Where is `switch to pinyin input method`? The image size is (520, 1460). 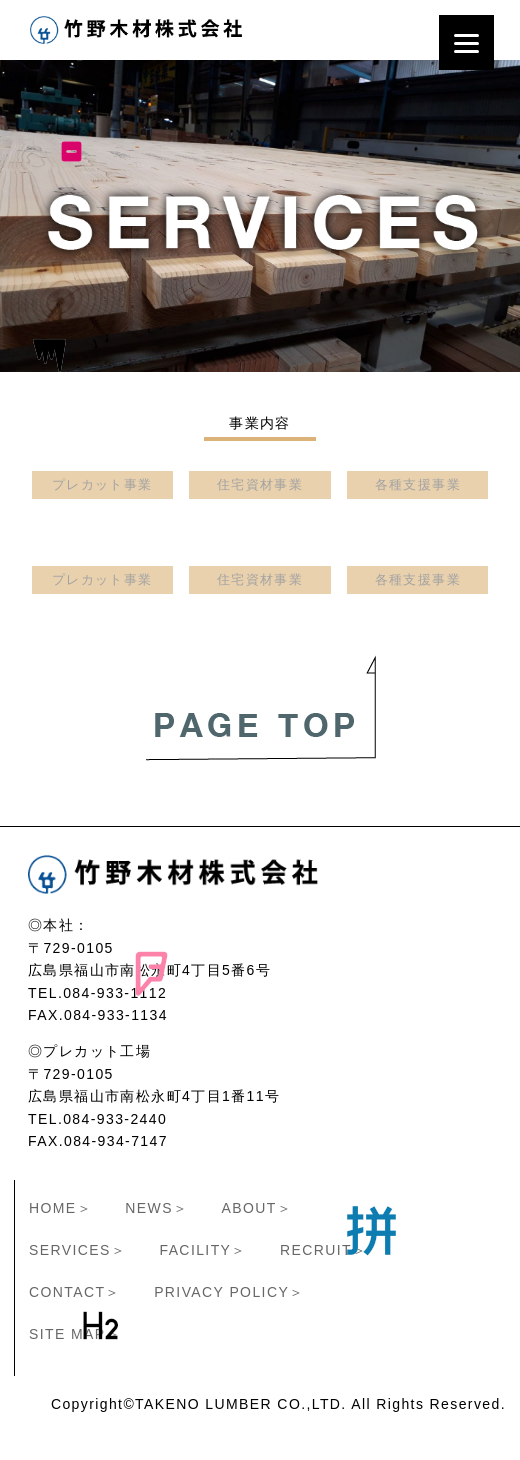 switch to pinyin input method is located at coordinates (371, 1230).